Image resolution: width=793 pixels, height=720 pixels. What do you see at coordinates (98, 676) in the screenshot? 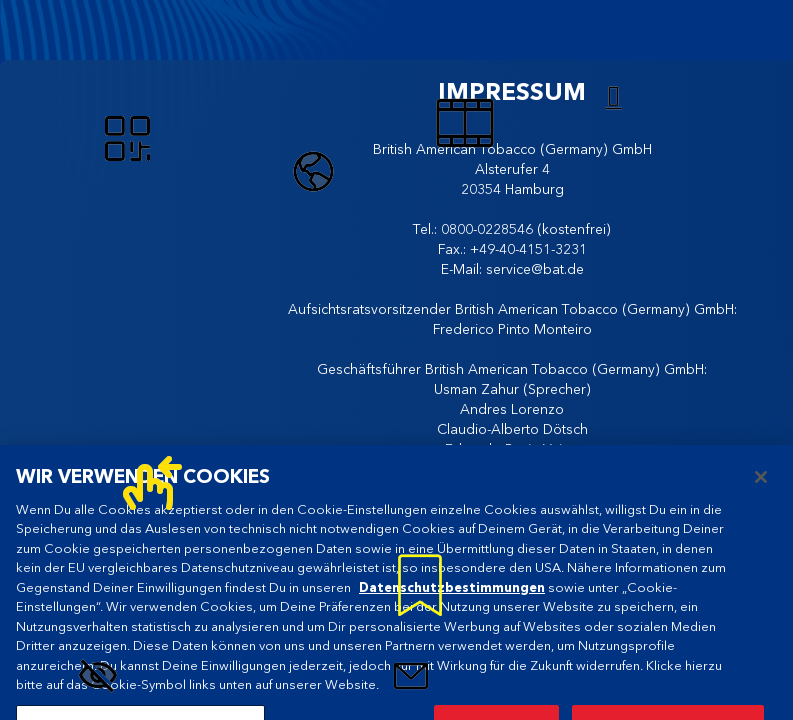
I see `hide password or sensitive content` at bounding box center [98, 676].